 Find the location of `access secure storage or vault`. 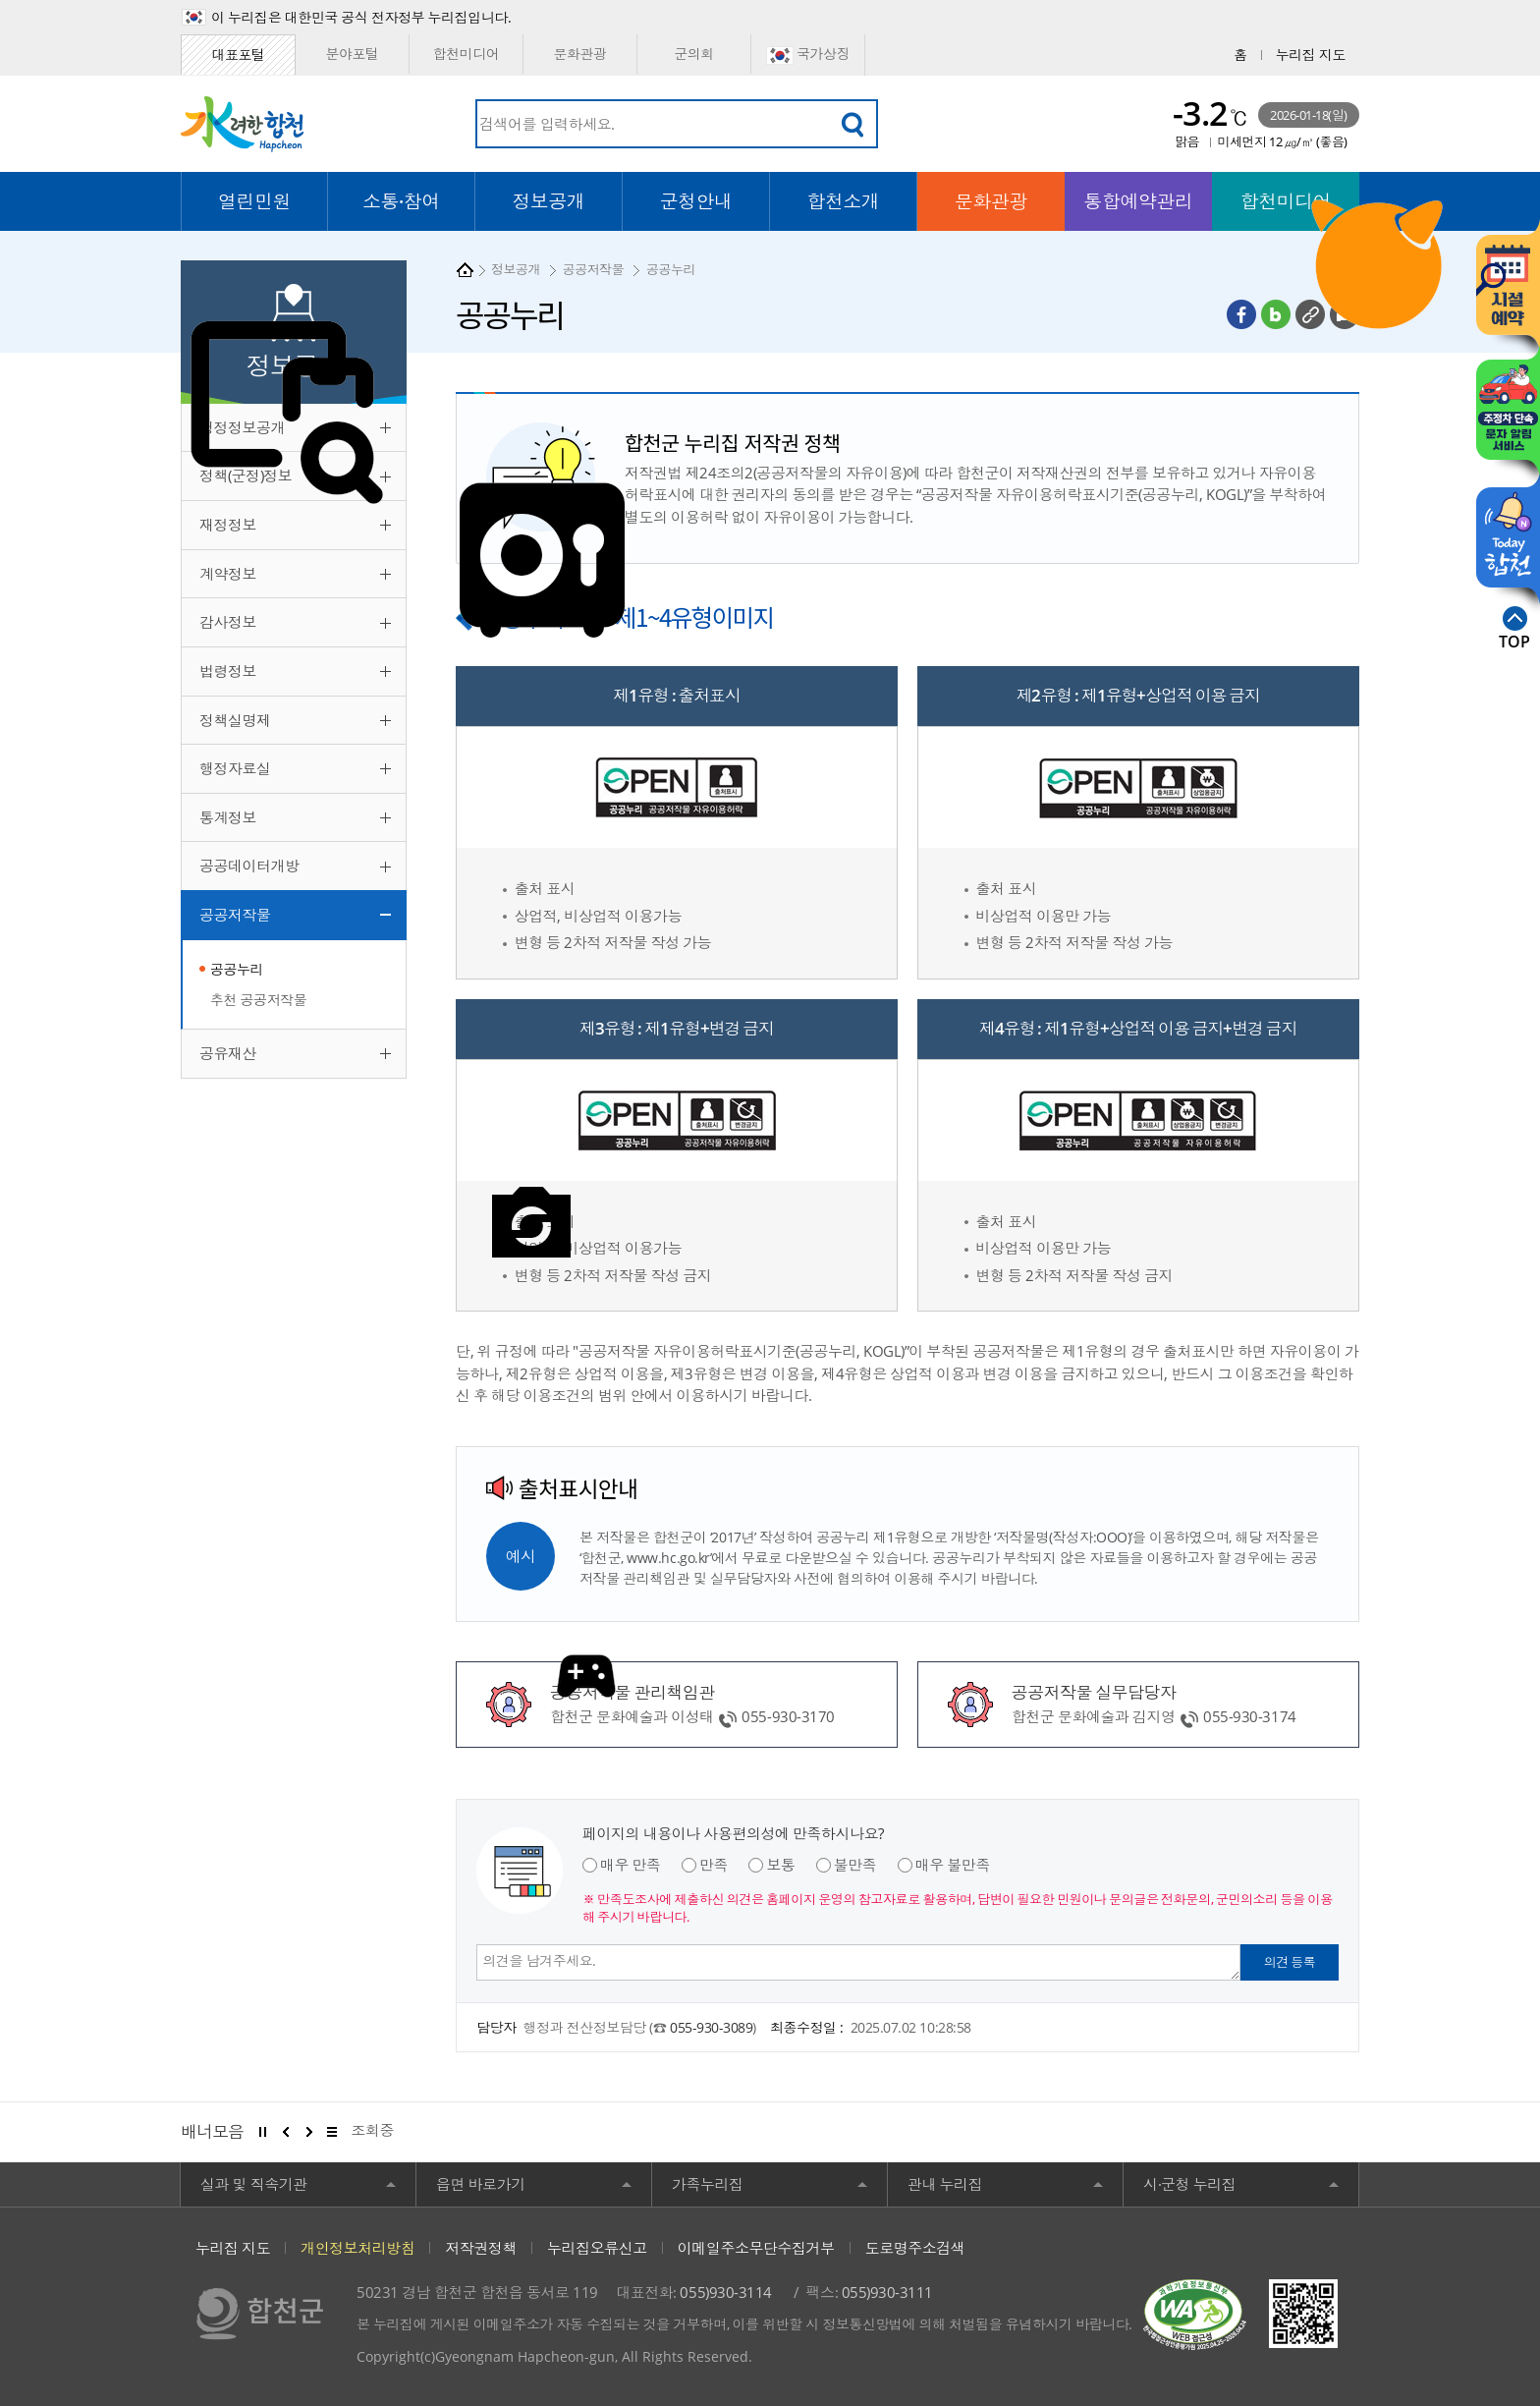

access secure storage or vault is located at coordinates (542, 555).